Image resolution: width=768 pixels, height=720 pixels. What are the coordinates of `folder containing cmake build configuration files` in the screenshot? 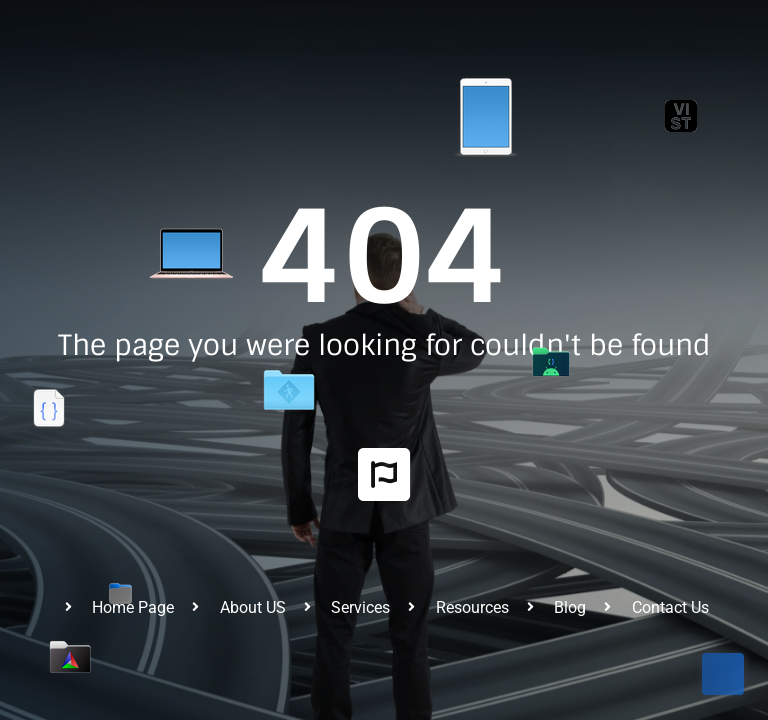 It's located at (70, 658).